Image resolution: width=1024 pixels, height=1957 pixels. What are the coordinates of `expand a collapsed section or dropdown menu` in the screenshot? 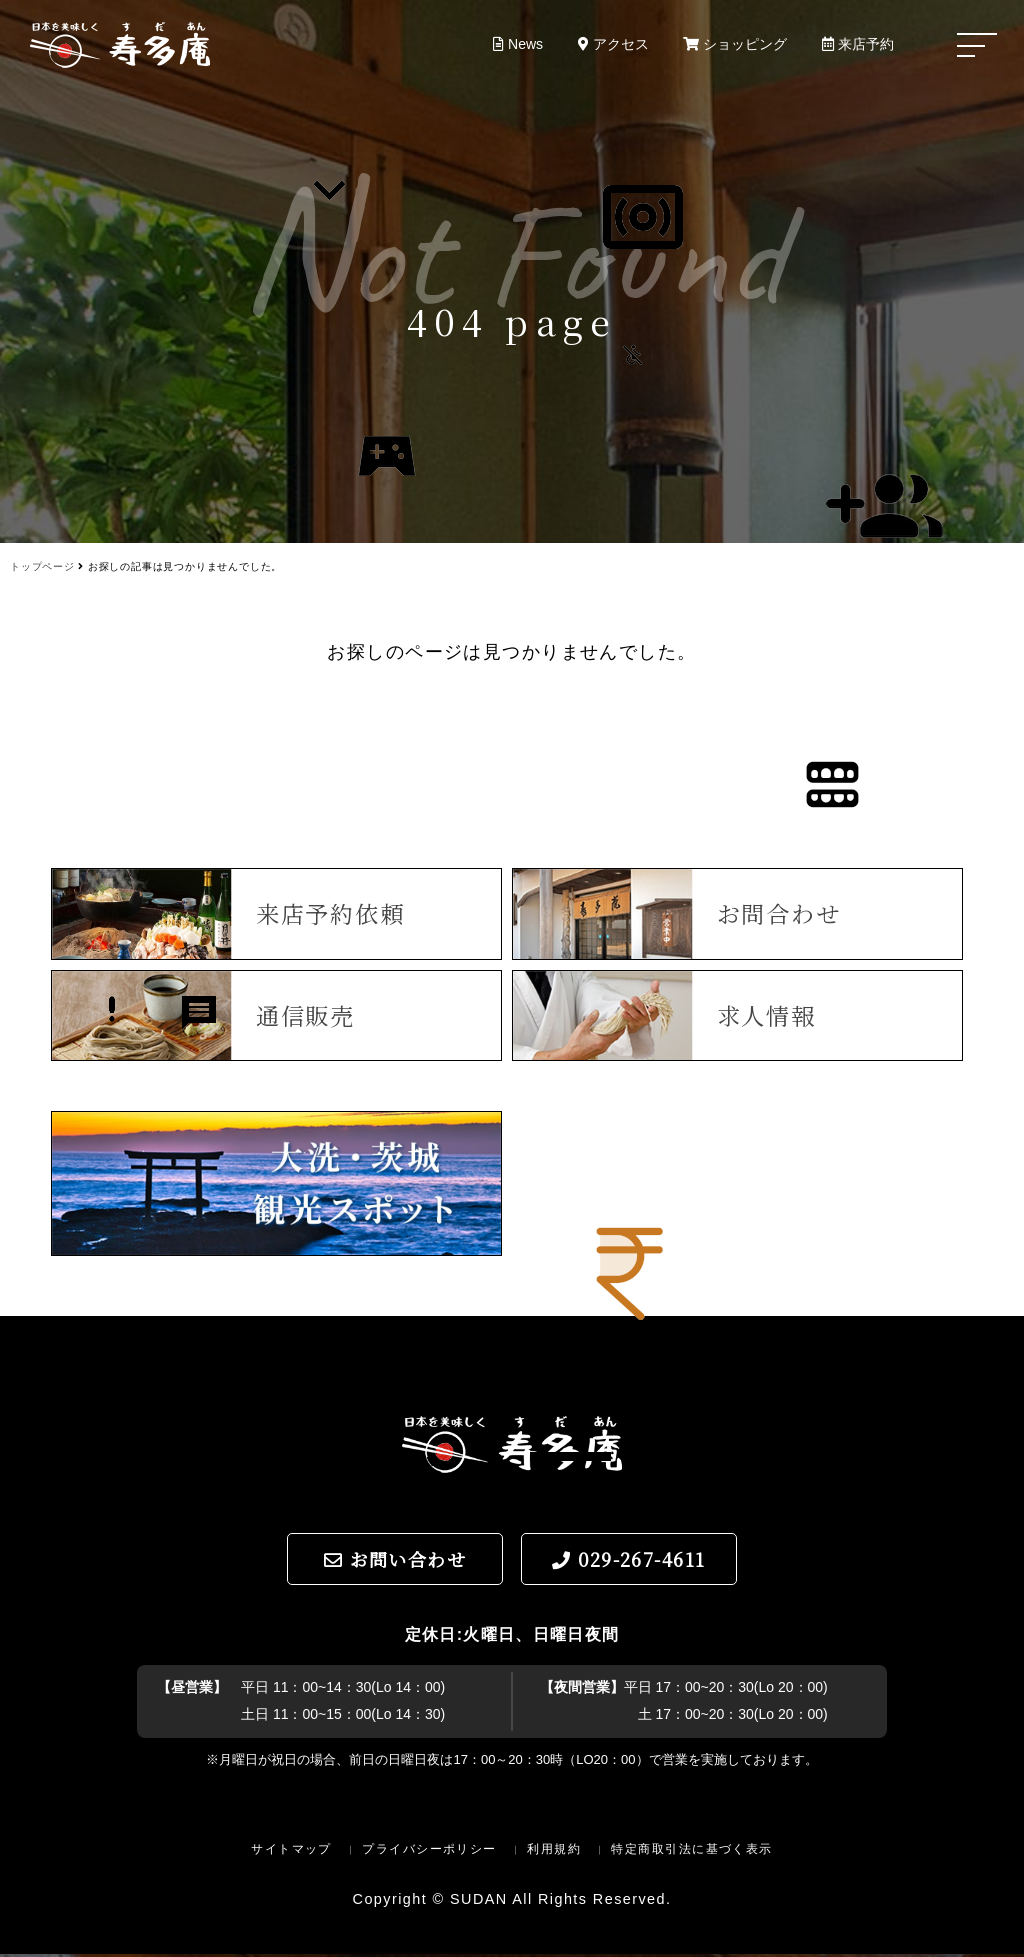 It's located at (329, 189).